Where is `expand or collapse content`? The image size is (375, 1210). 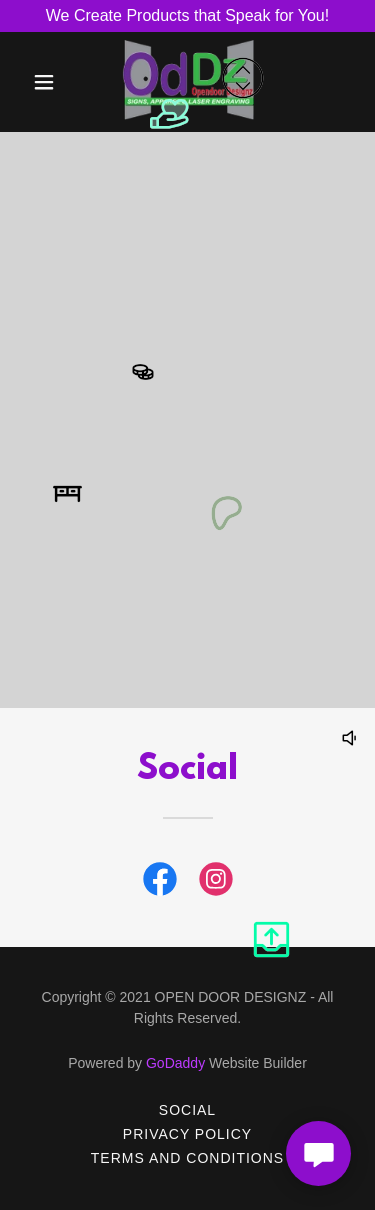
expand or collapse content is located at coordinates (243, 78).